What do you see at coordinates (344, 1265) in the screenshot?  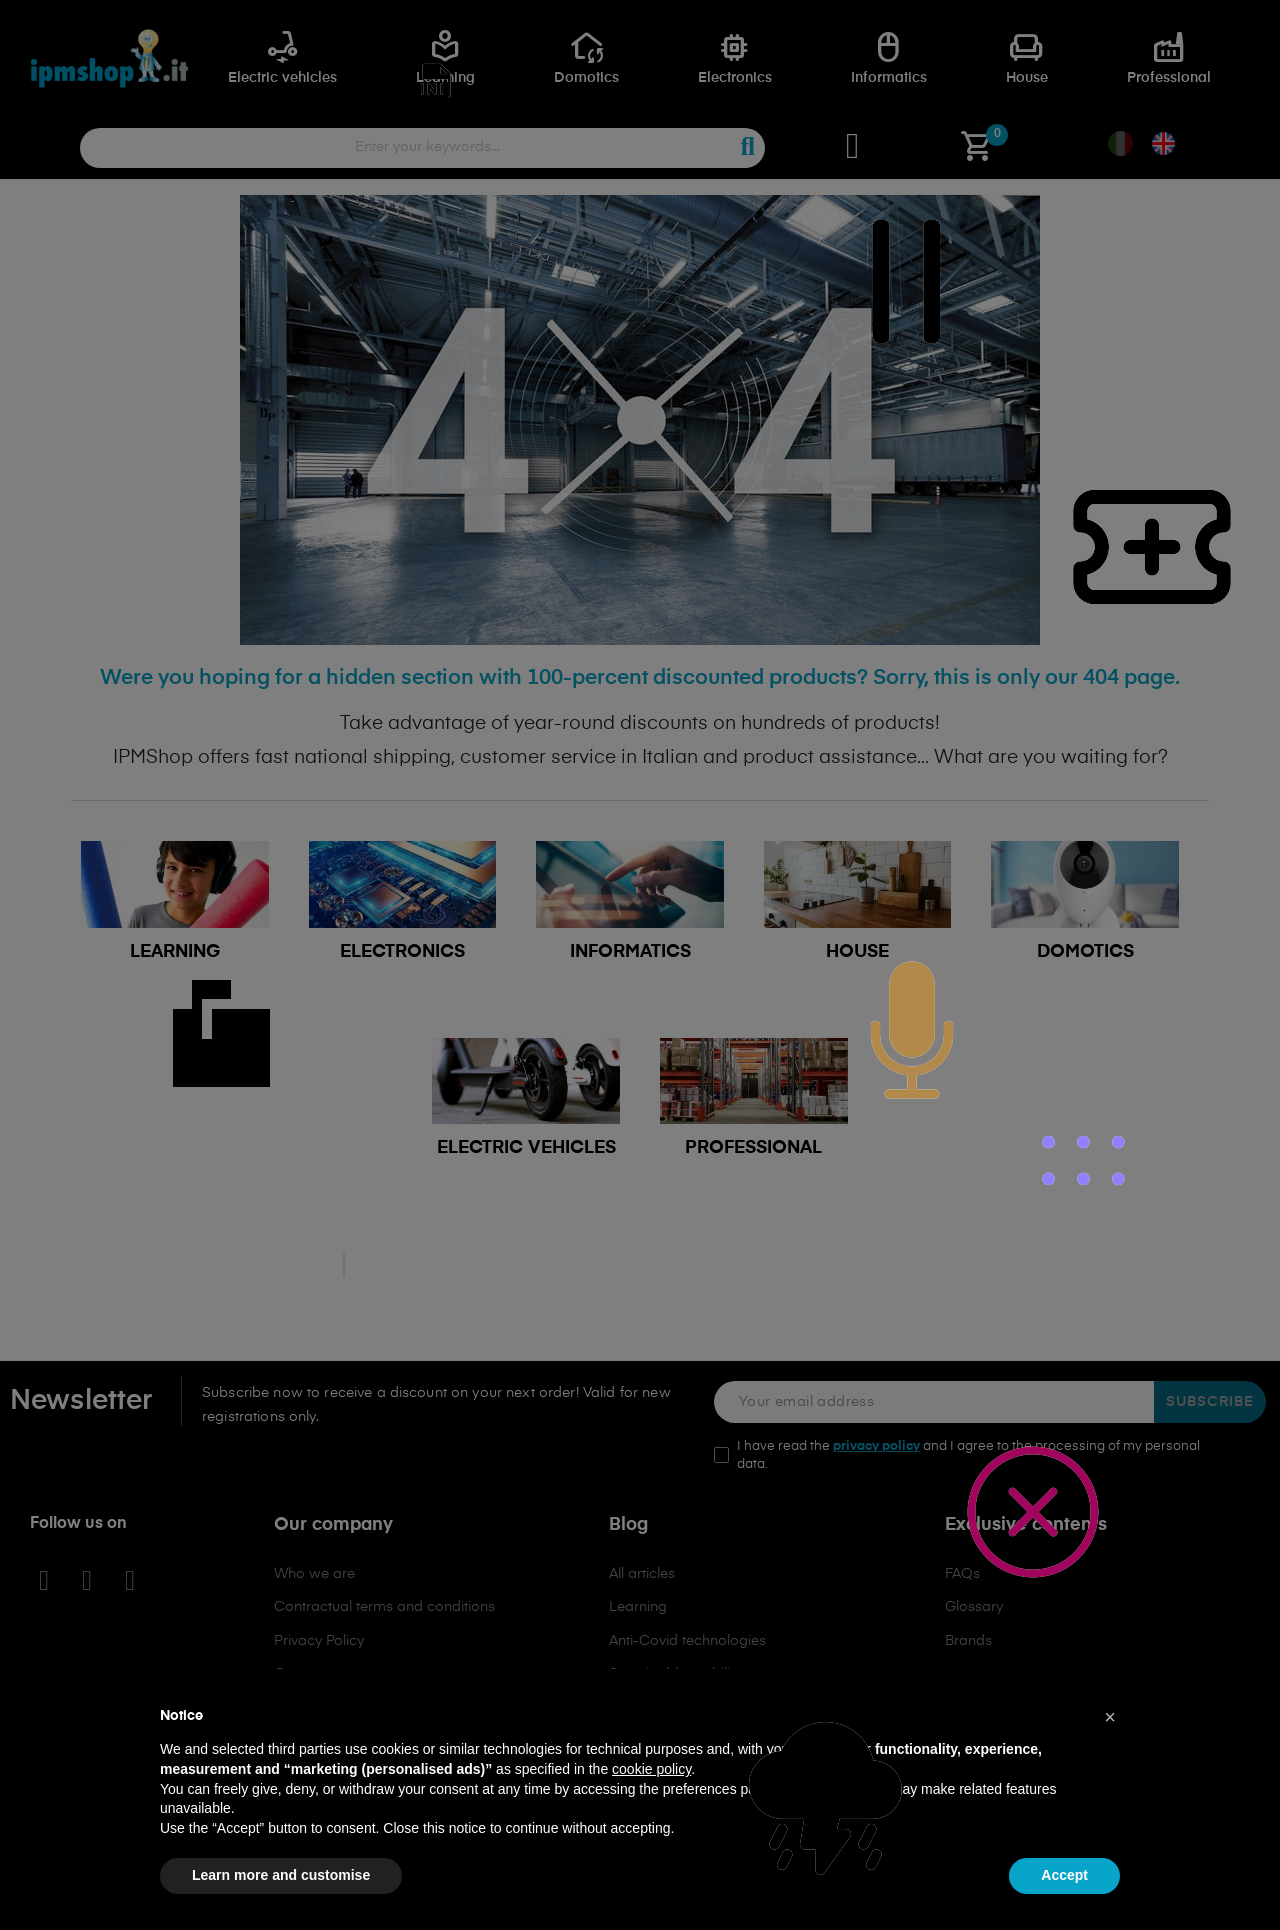 I see `vertical divider separating UI elements` at bounding box center [344, 1265].